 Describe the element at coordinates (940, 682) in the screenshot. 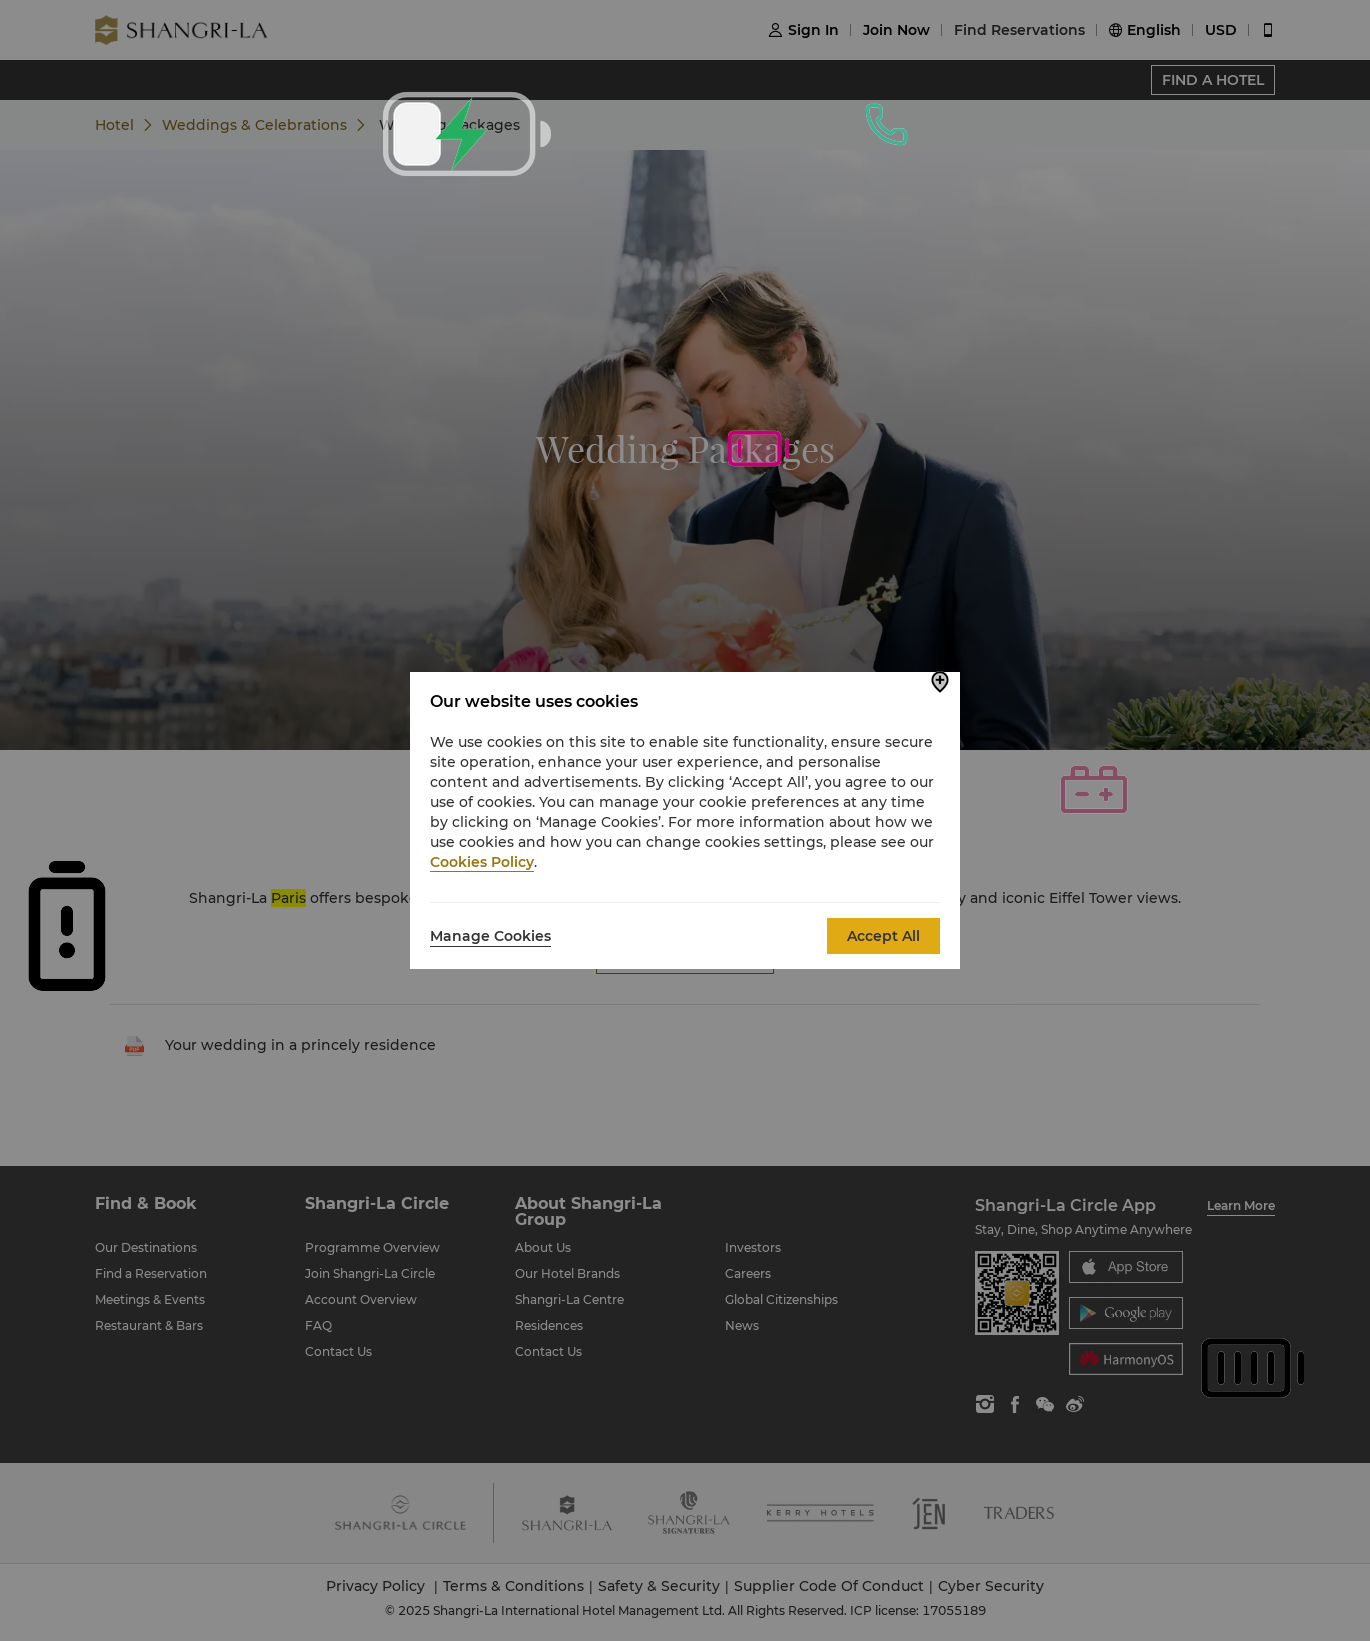

I see `add a new location pin to the map` at that location.